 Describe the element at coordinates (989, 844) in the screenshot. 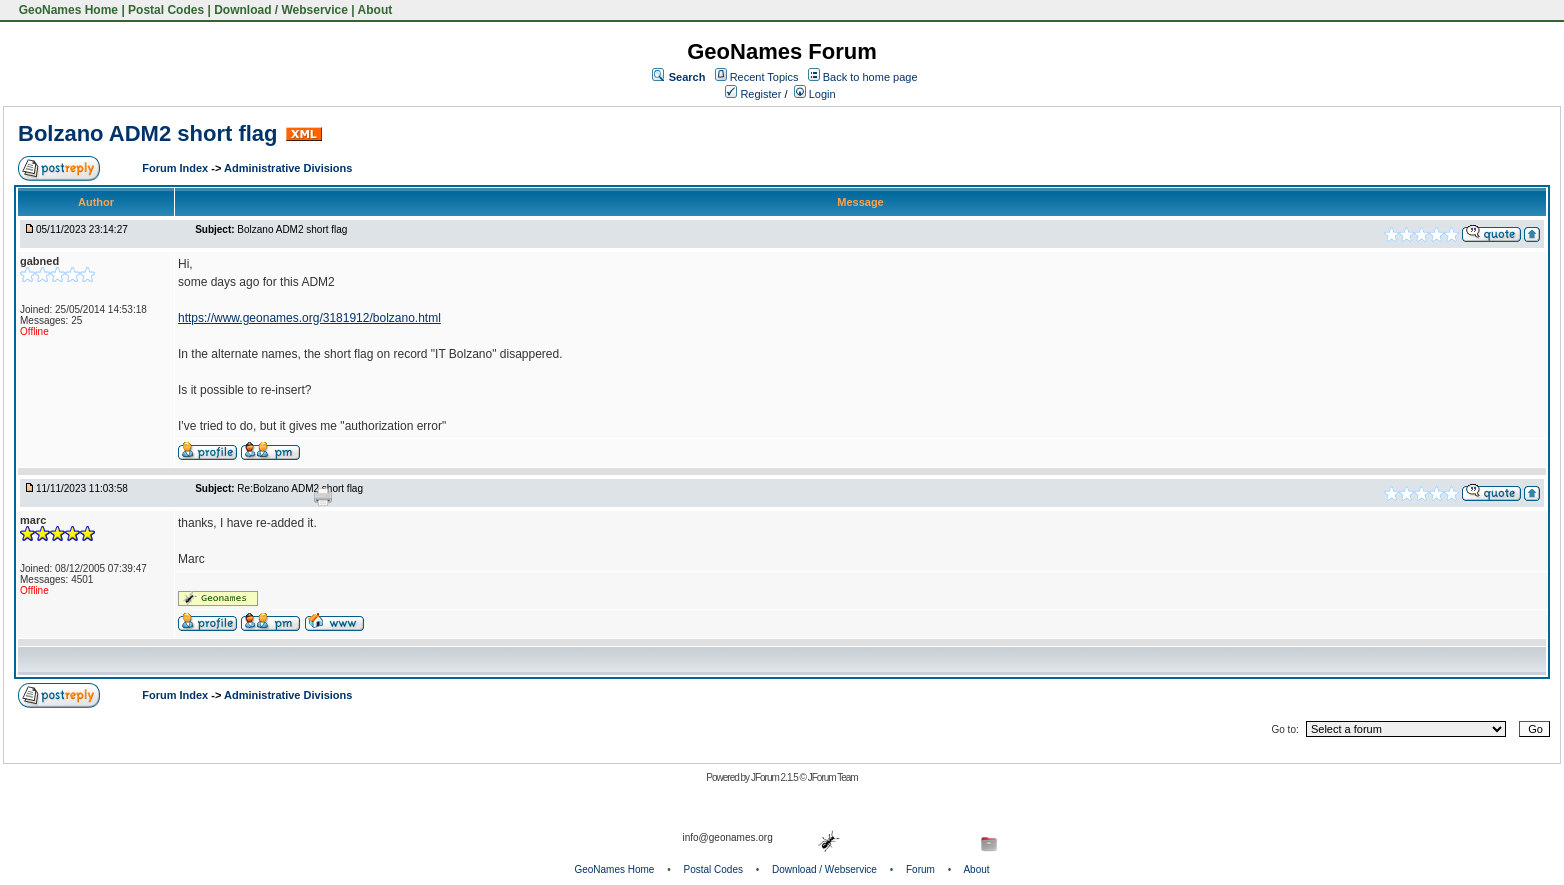

I see `open file manager application` at that location.